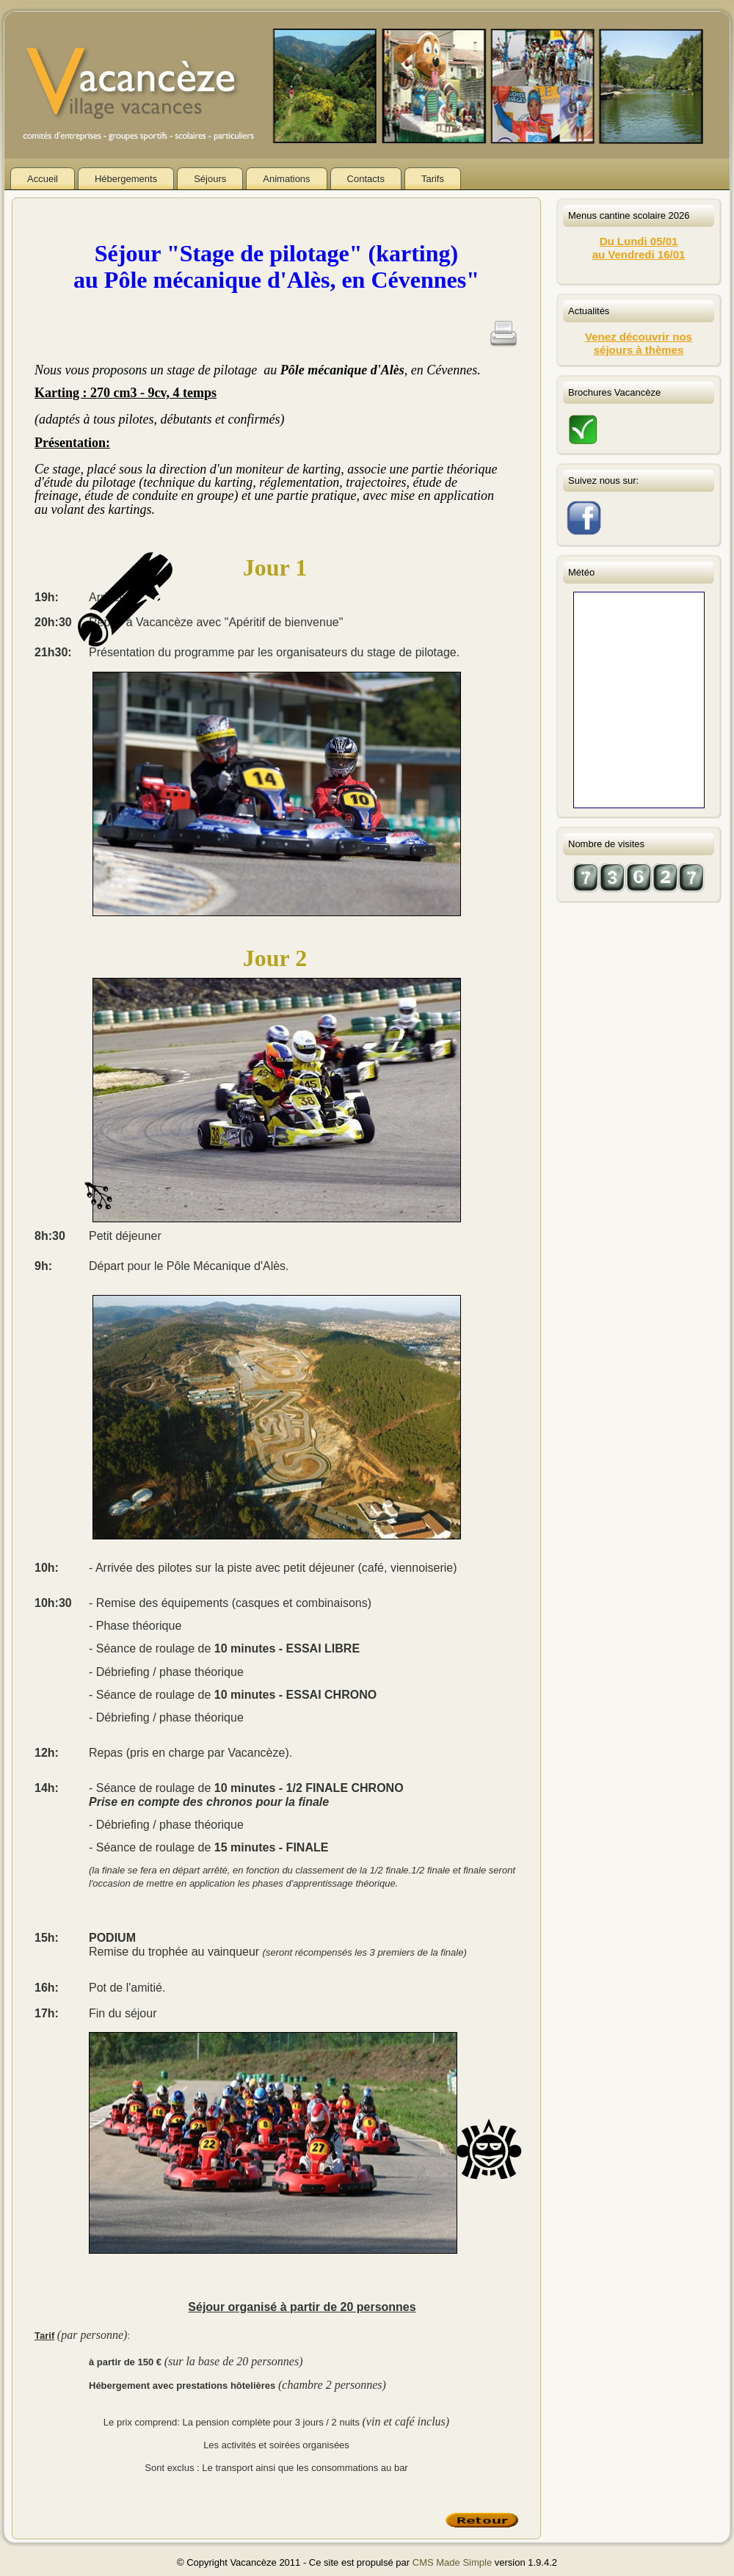  What do you see at coordinates (125, 599) in the screenshot?
I see `view activity log or history` at bounding box center [125, 599].